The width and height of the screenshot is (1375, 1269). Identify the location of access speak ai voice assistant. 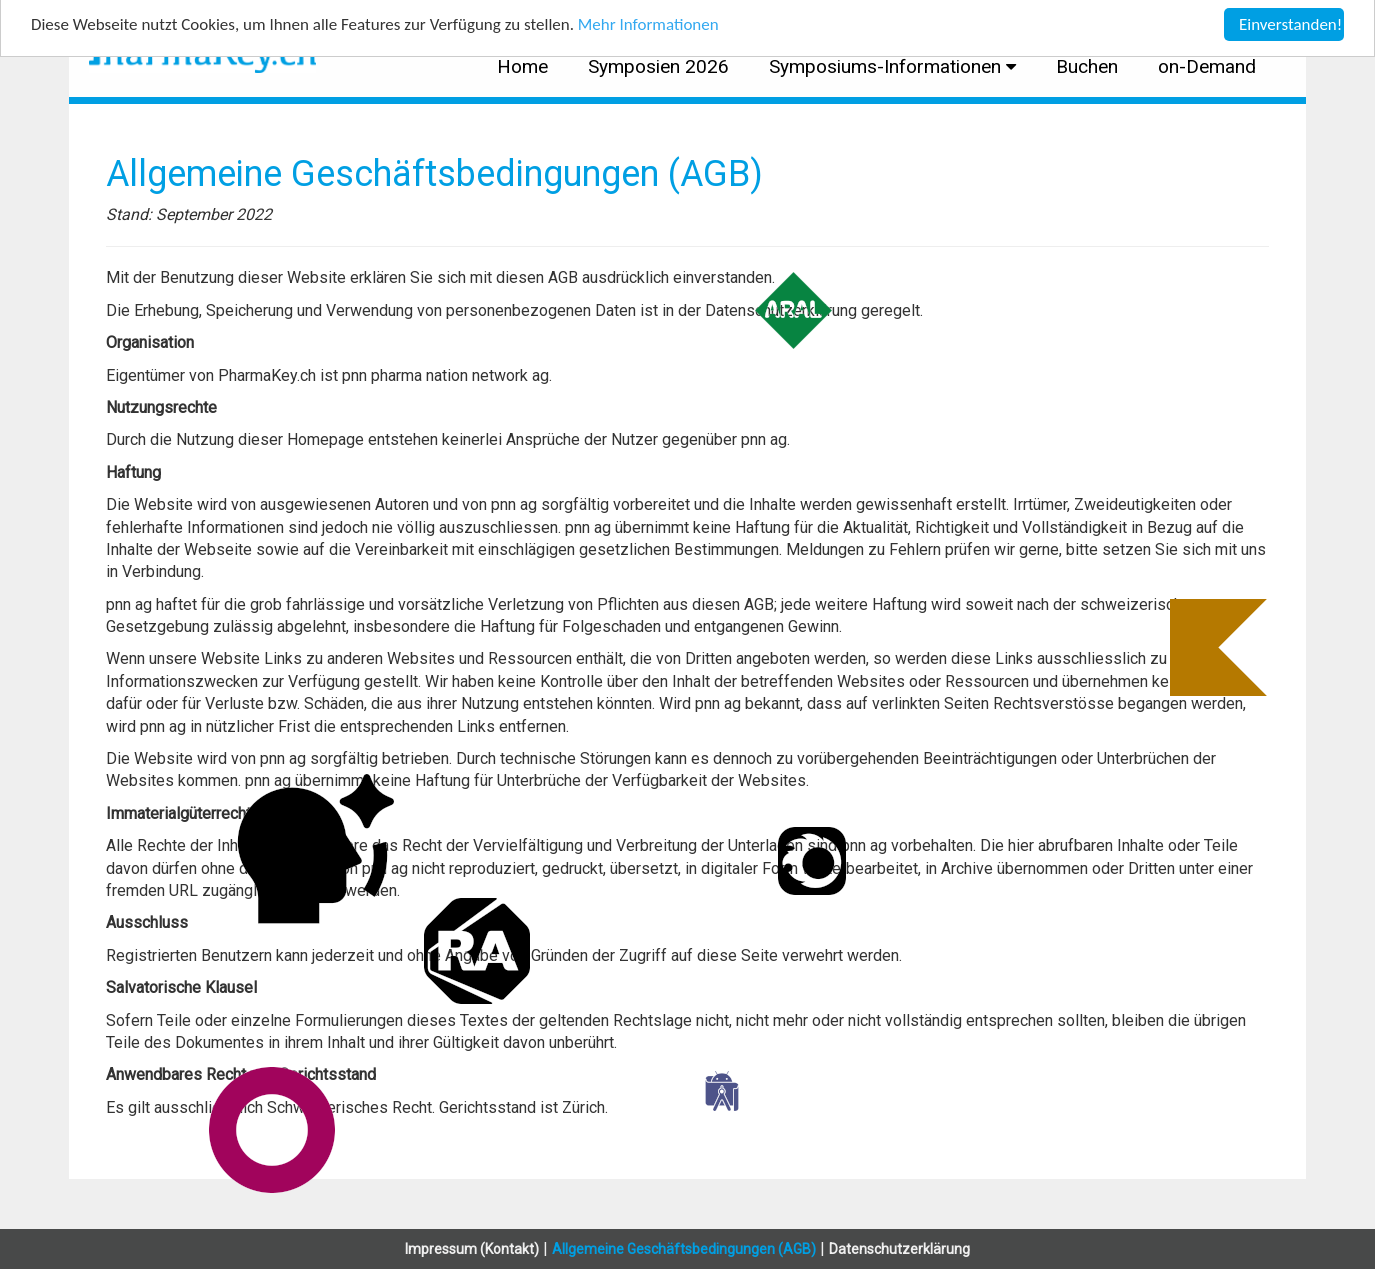
(312, 855).